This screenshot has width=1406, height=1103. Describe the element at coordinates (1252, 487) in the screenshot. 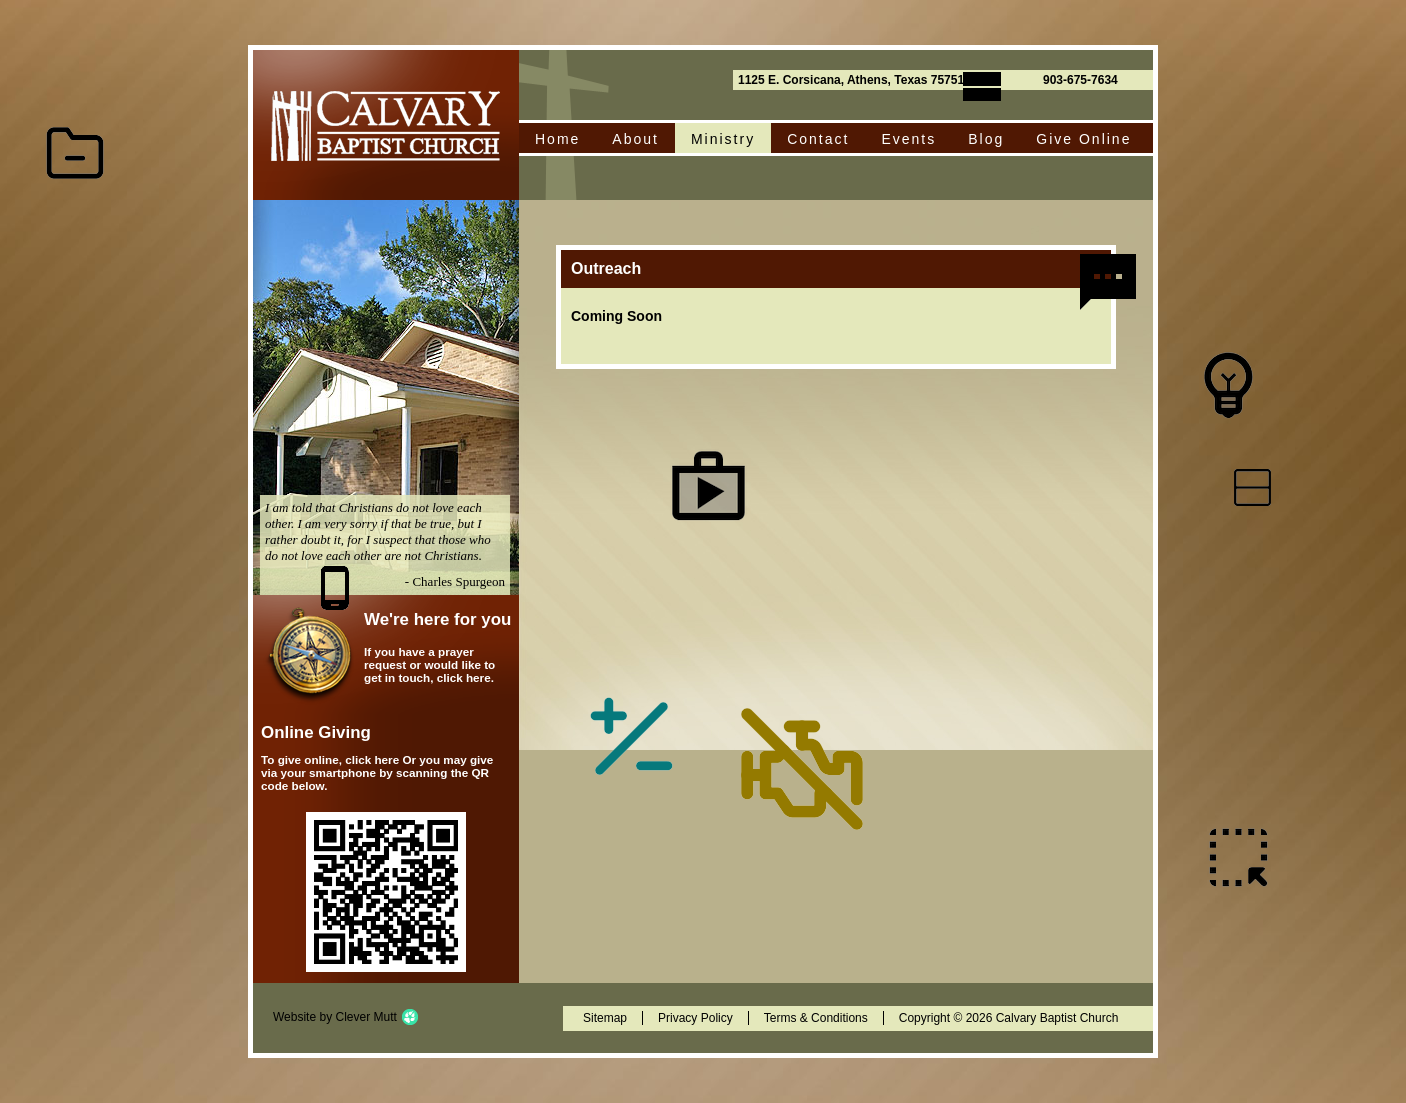

I see `split view into top and bottom panels` at that location.